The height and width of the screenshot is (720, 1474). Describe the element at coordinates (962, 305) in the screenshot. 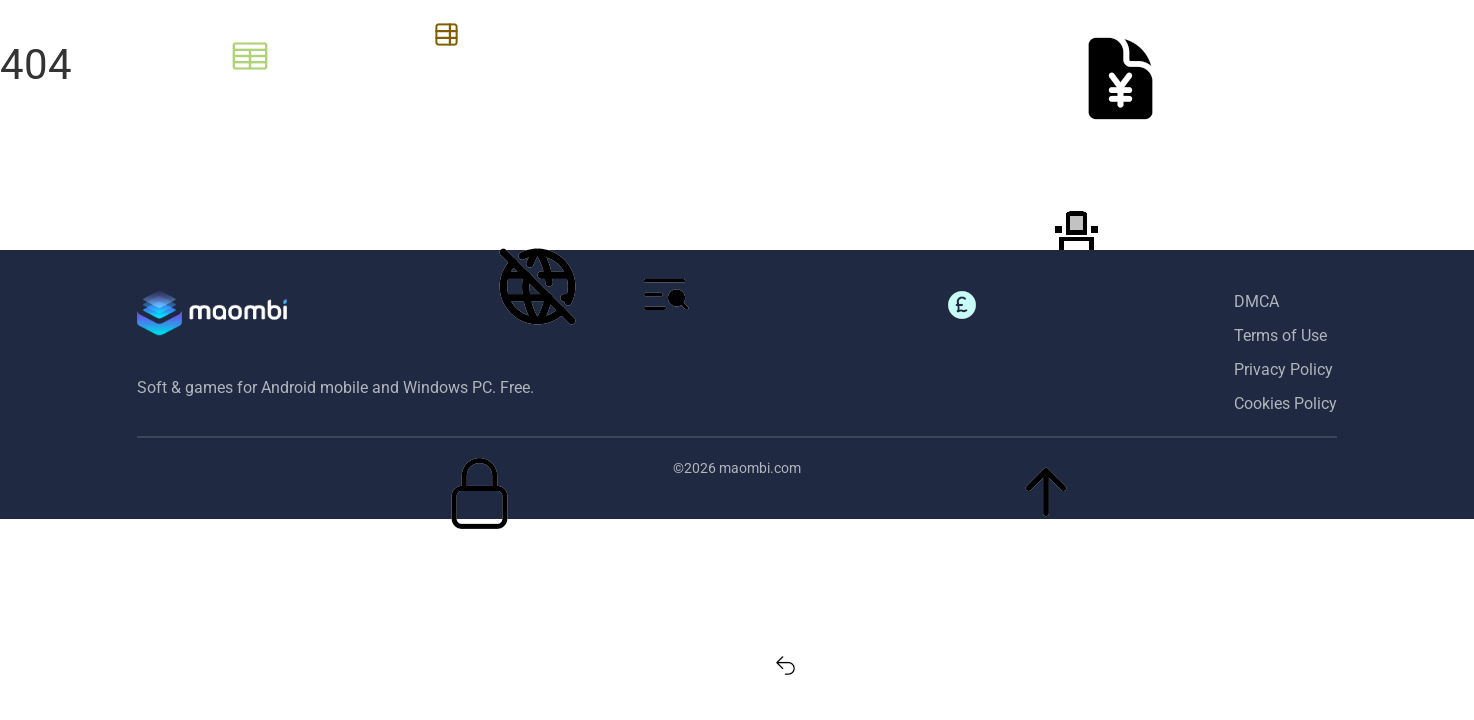

I see `view amount in British pounds` at that location.